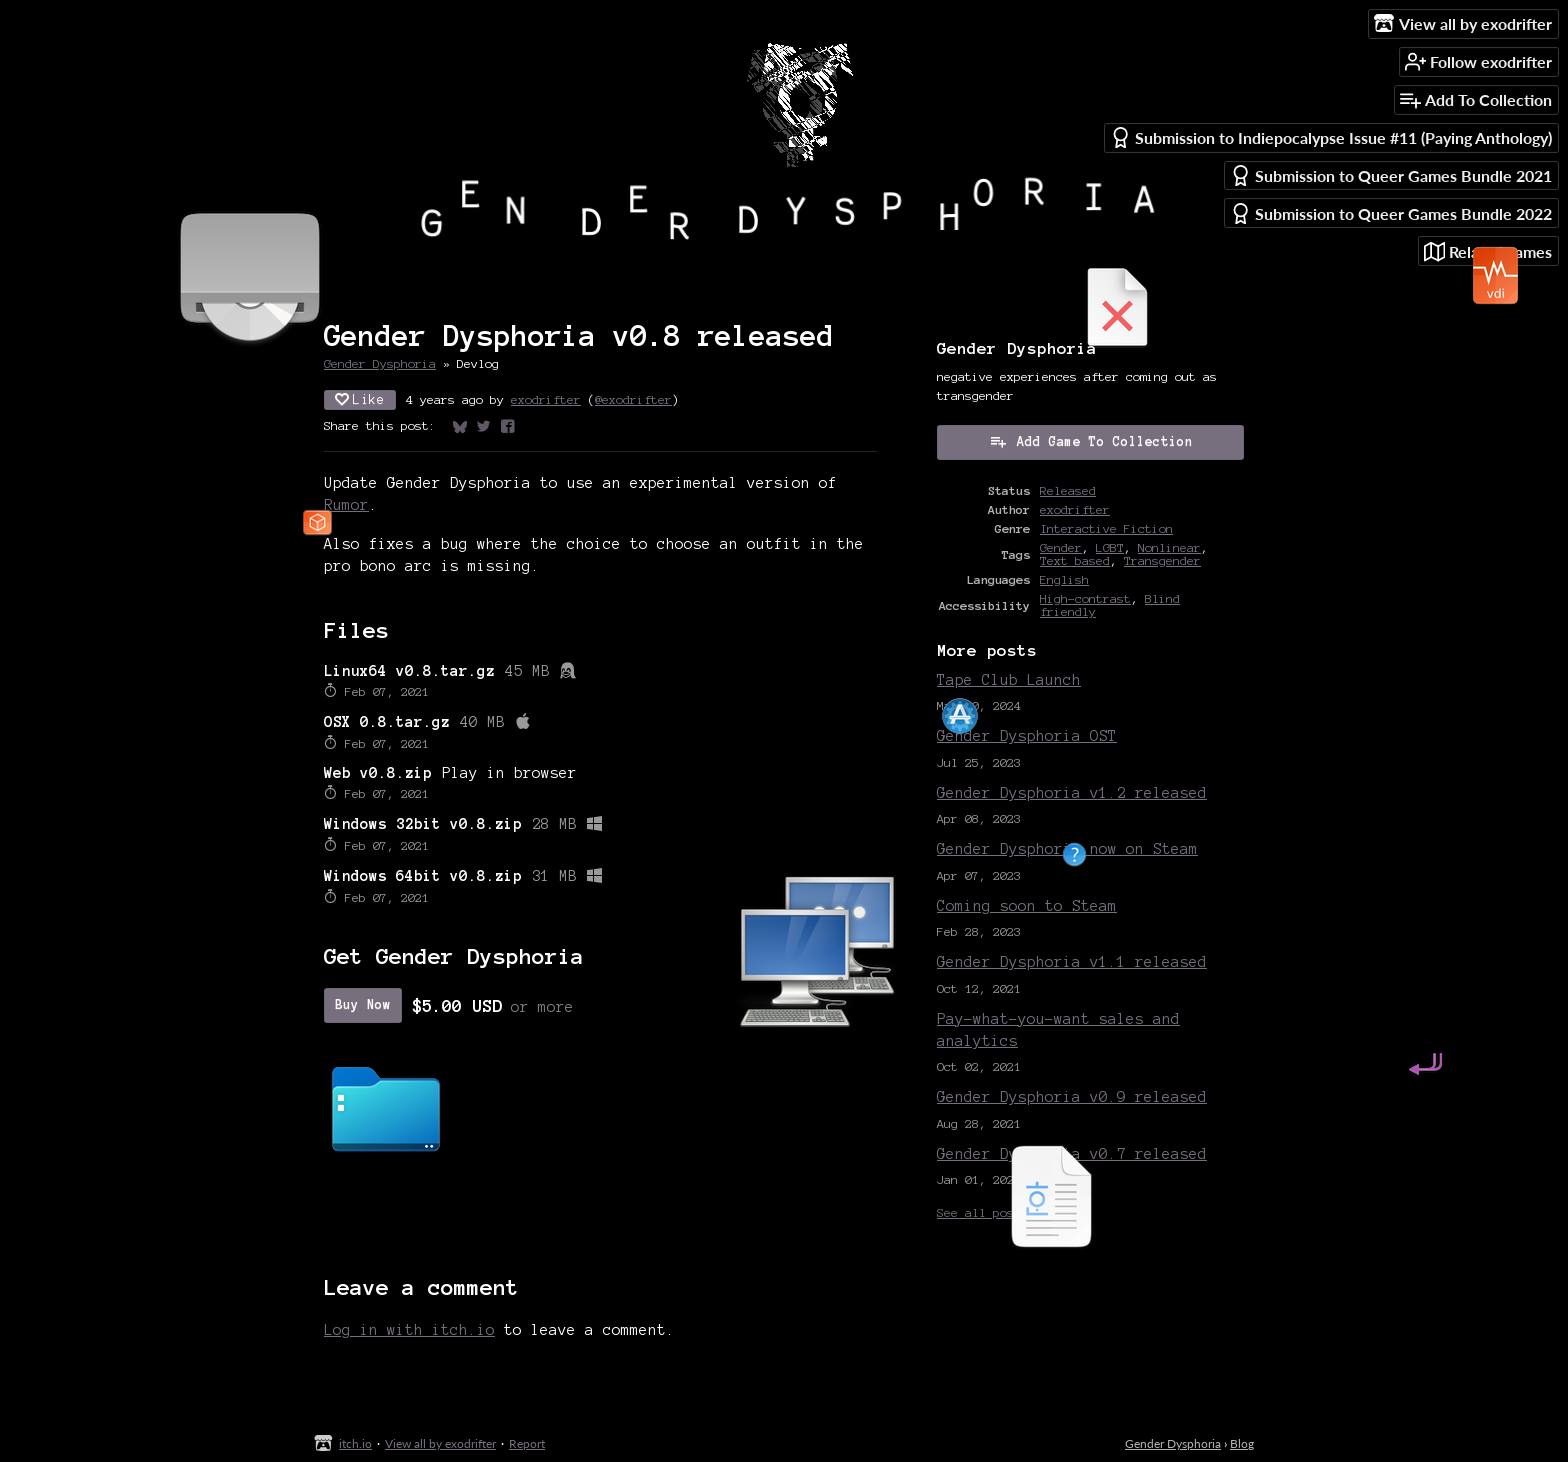 The width and height of the screenshot is (1568, 1462). Describe the element at coordinates (250, 268) in the screenshot. I see `access optical drive or CD/DVD reader` at that location.